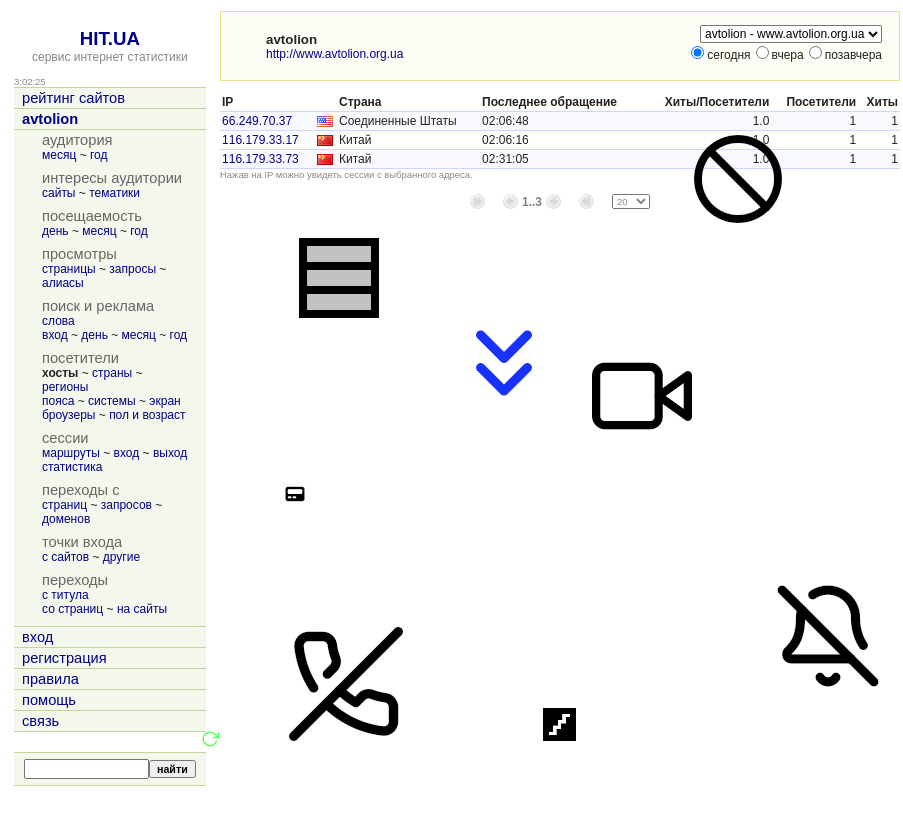 This screenshot has height=819, width=903. Describe the element at coordinates (642, 396) in the screenshot. I see `start recording a video` at that location.